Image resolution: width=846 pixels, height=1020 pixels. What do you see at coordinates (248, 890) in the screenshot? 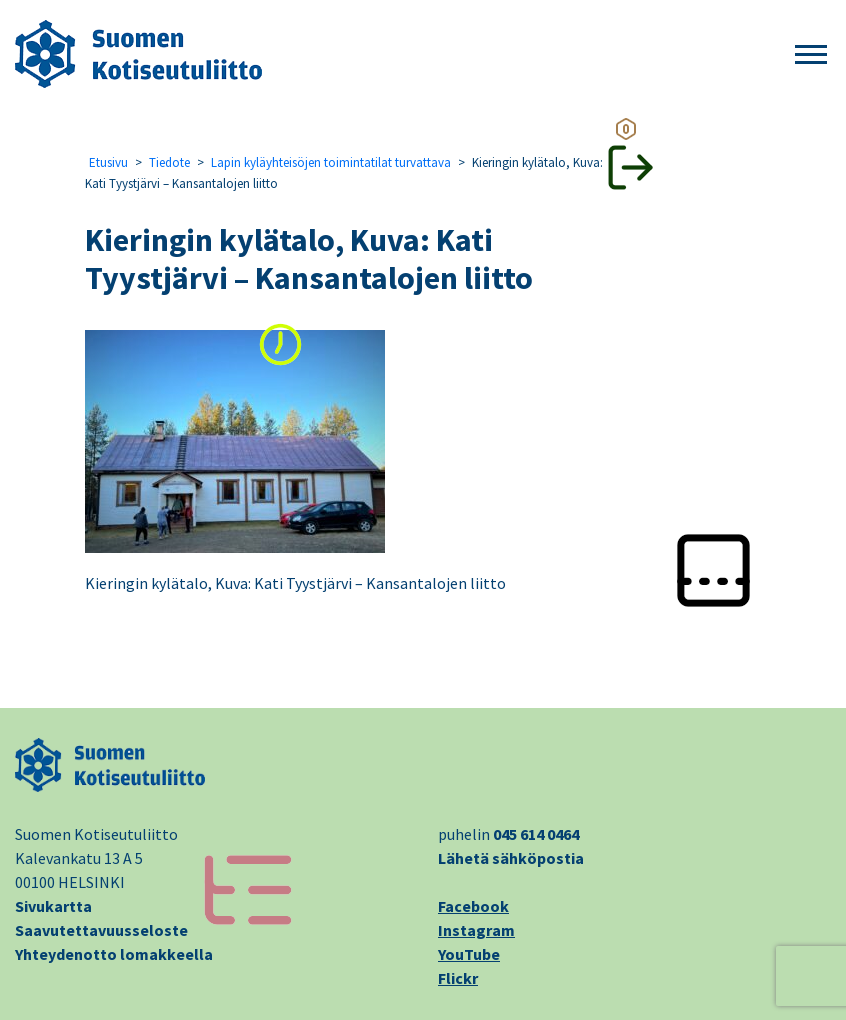
I see `view hierarchical list or nested items` at bounding box center [248, 890].